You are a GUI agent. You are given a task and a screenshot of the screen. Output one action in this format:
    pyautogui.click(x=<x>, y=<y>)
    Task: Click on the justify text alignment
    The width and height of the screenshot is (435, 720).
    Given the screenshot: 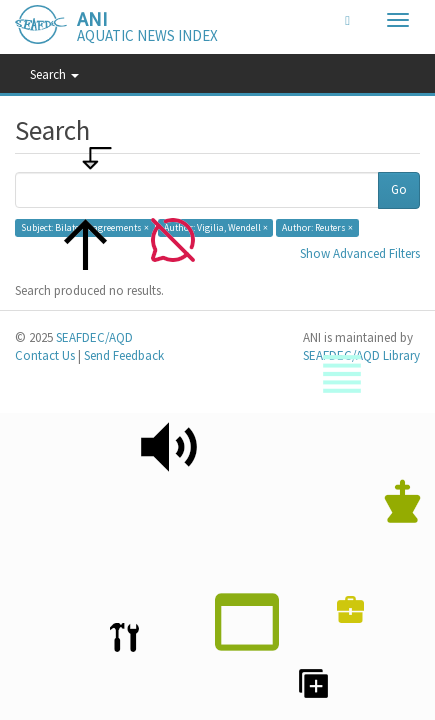 What is the action you would take?
    pyautogui.click(x=342, y=374)
    